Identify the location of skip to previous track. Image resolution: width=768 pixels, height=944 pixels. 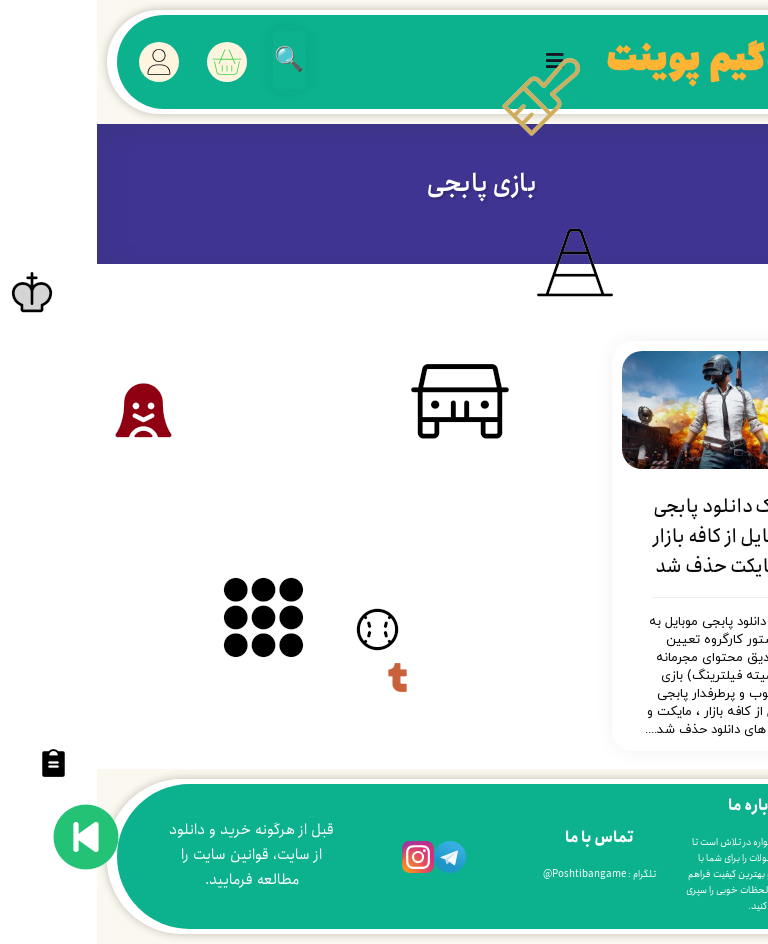
(86, 837).